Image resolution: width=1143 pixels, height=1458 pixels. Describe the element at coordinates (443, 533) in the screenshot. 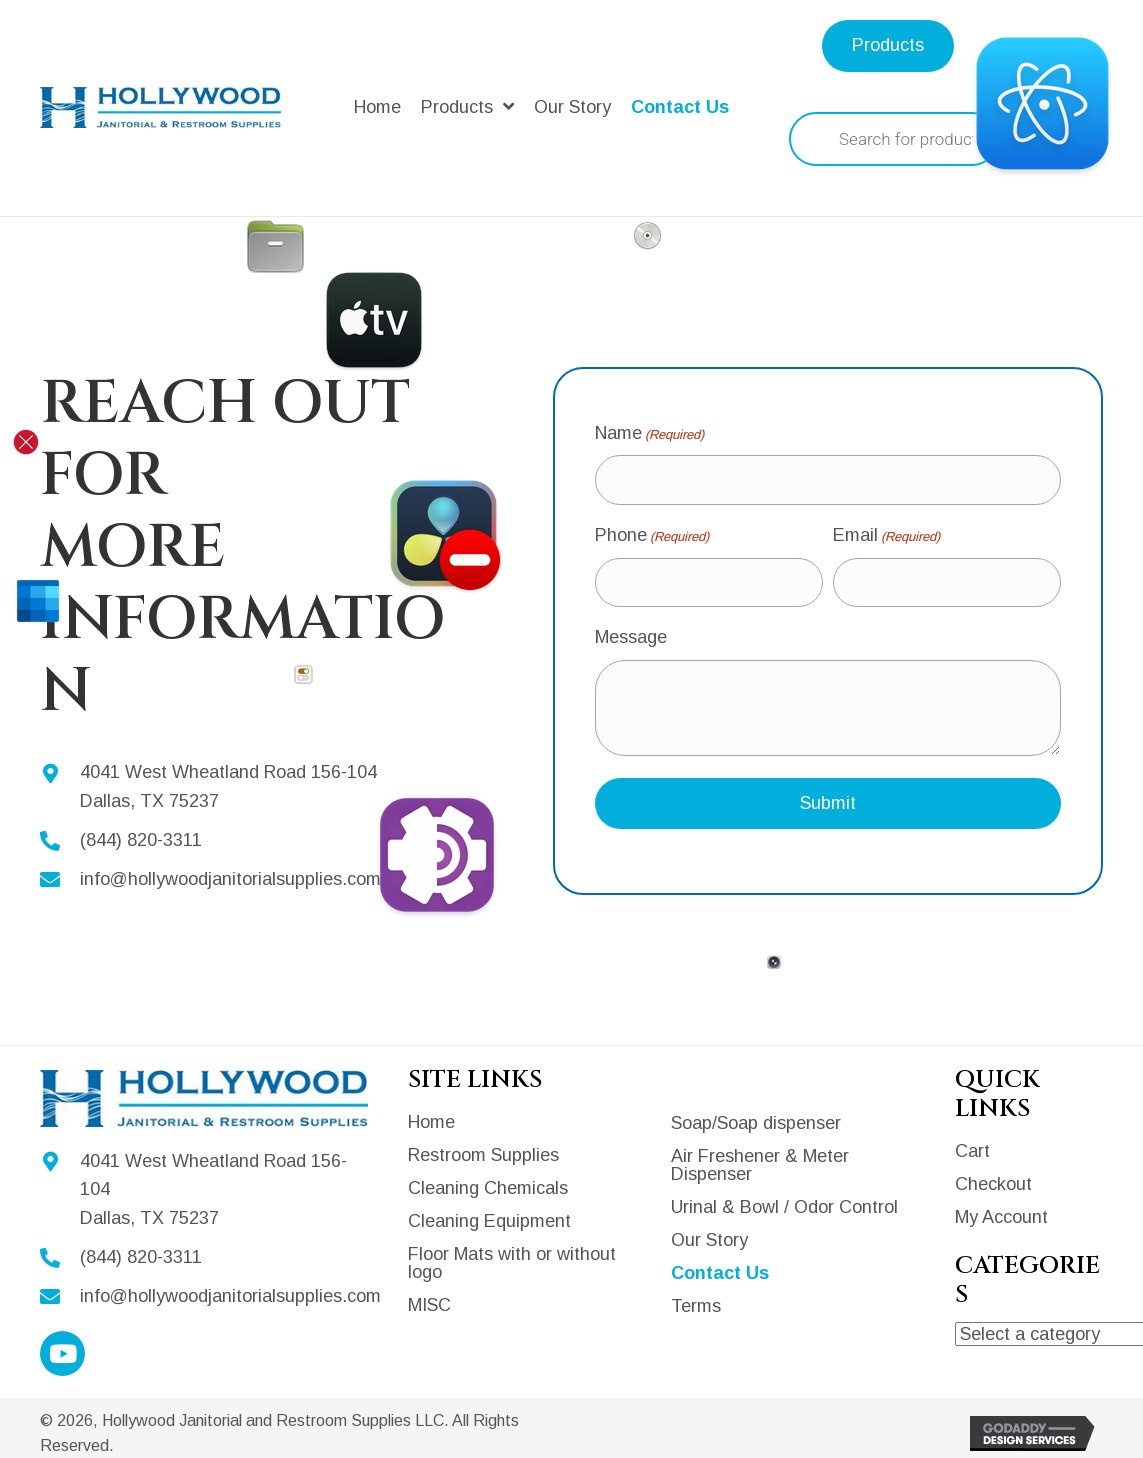

I see `uninstall DaVinci Resolve application` at that location.